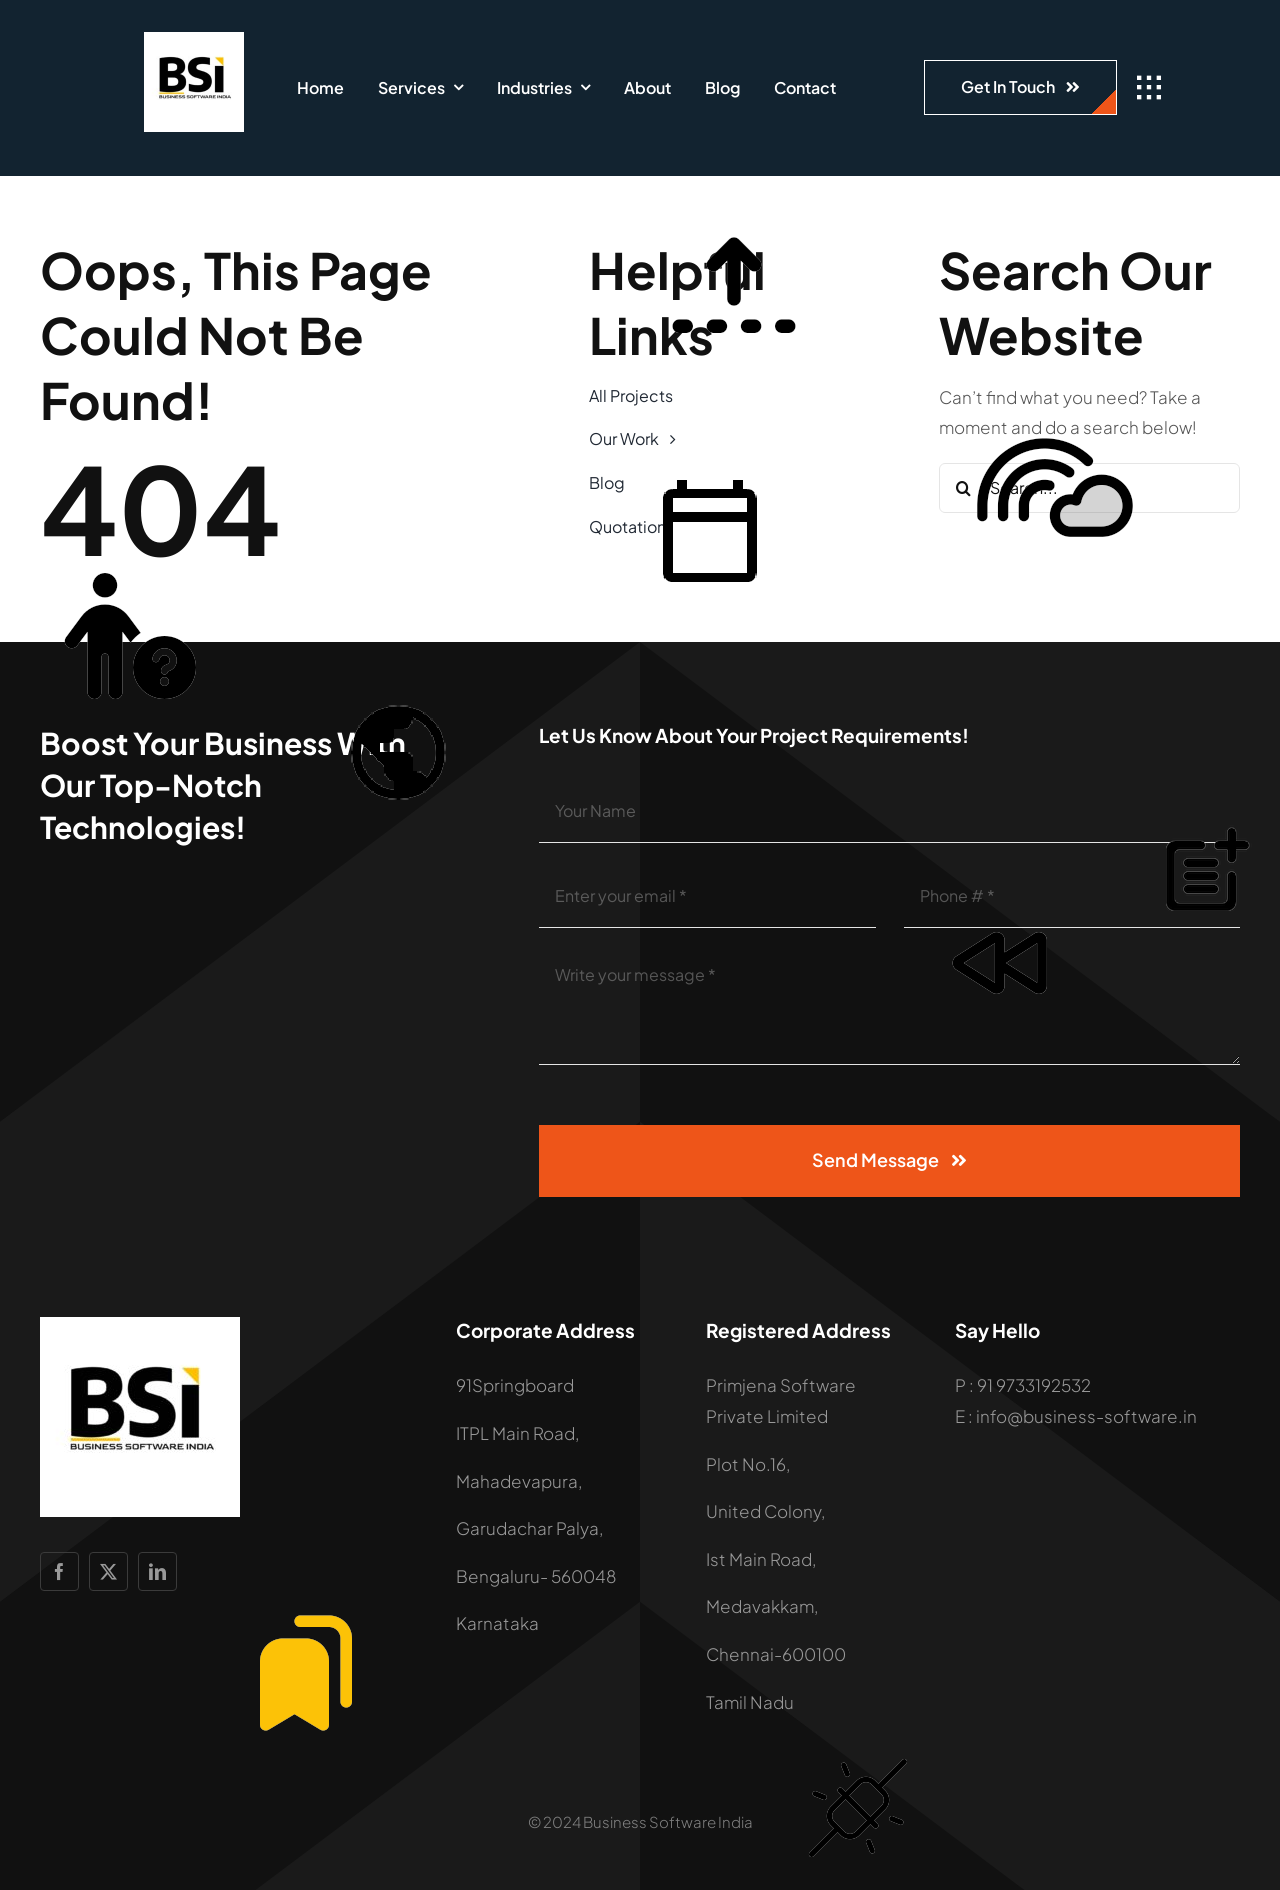 This screenshot has width=1280, height=1890. What do you see at coordinates (126, 636) in the screenshot?
I see `access help or support about user accounts` at bounding box center [126, 636].